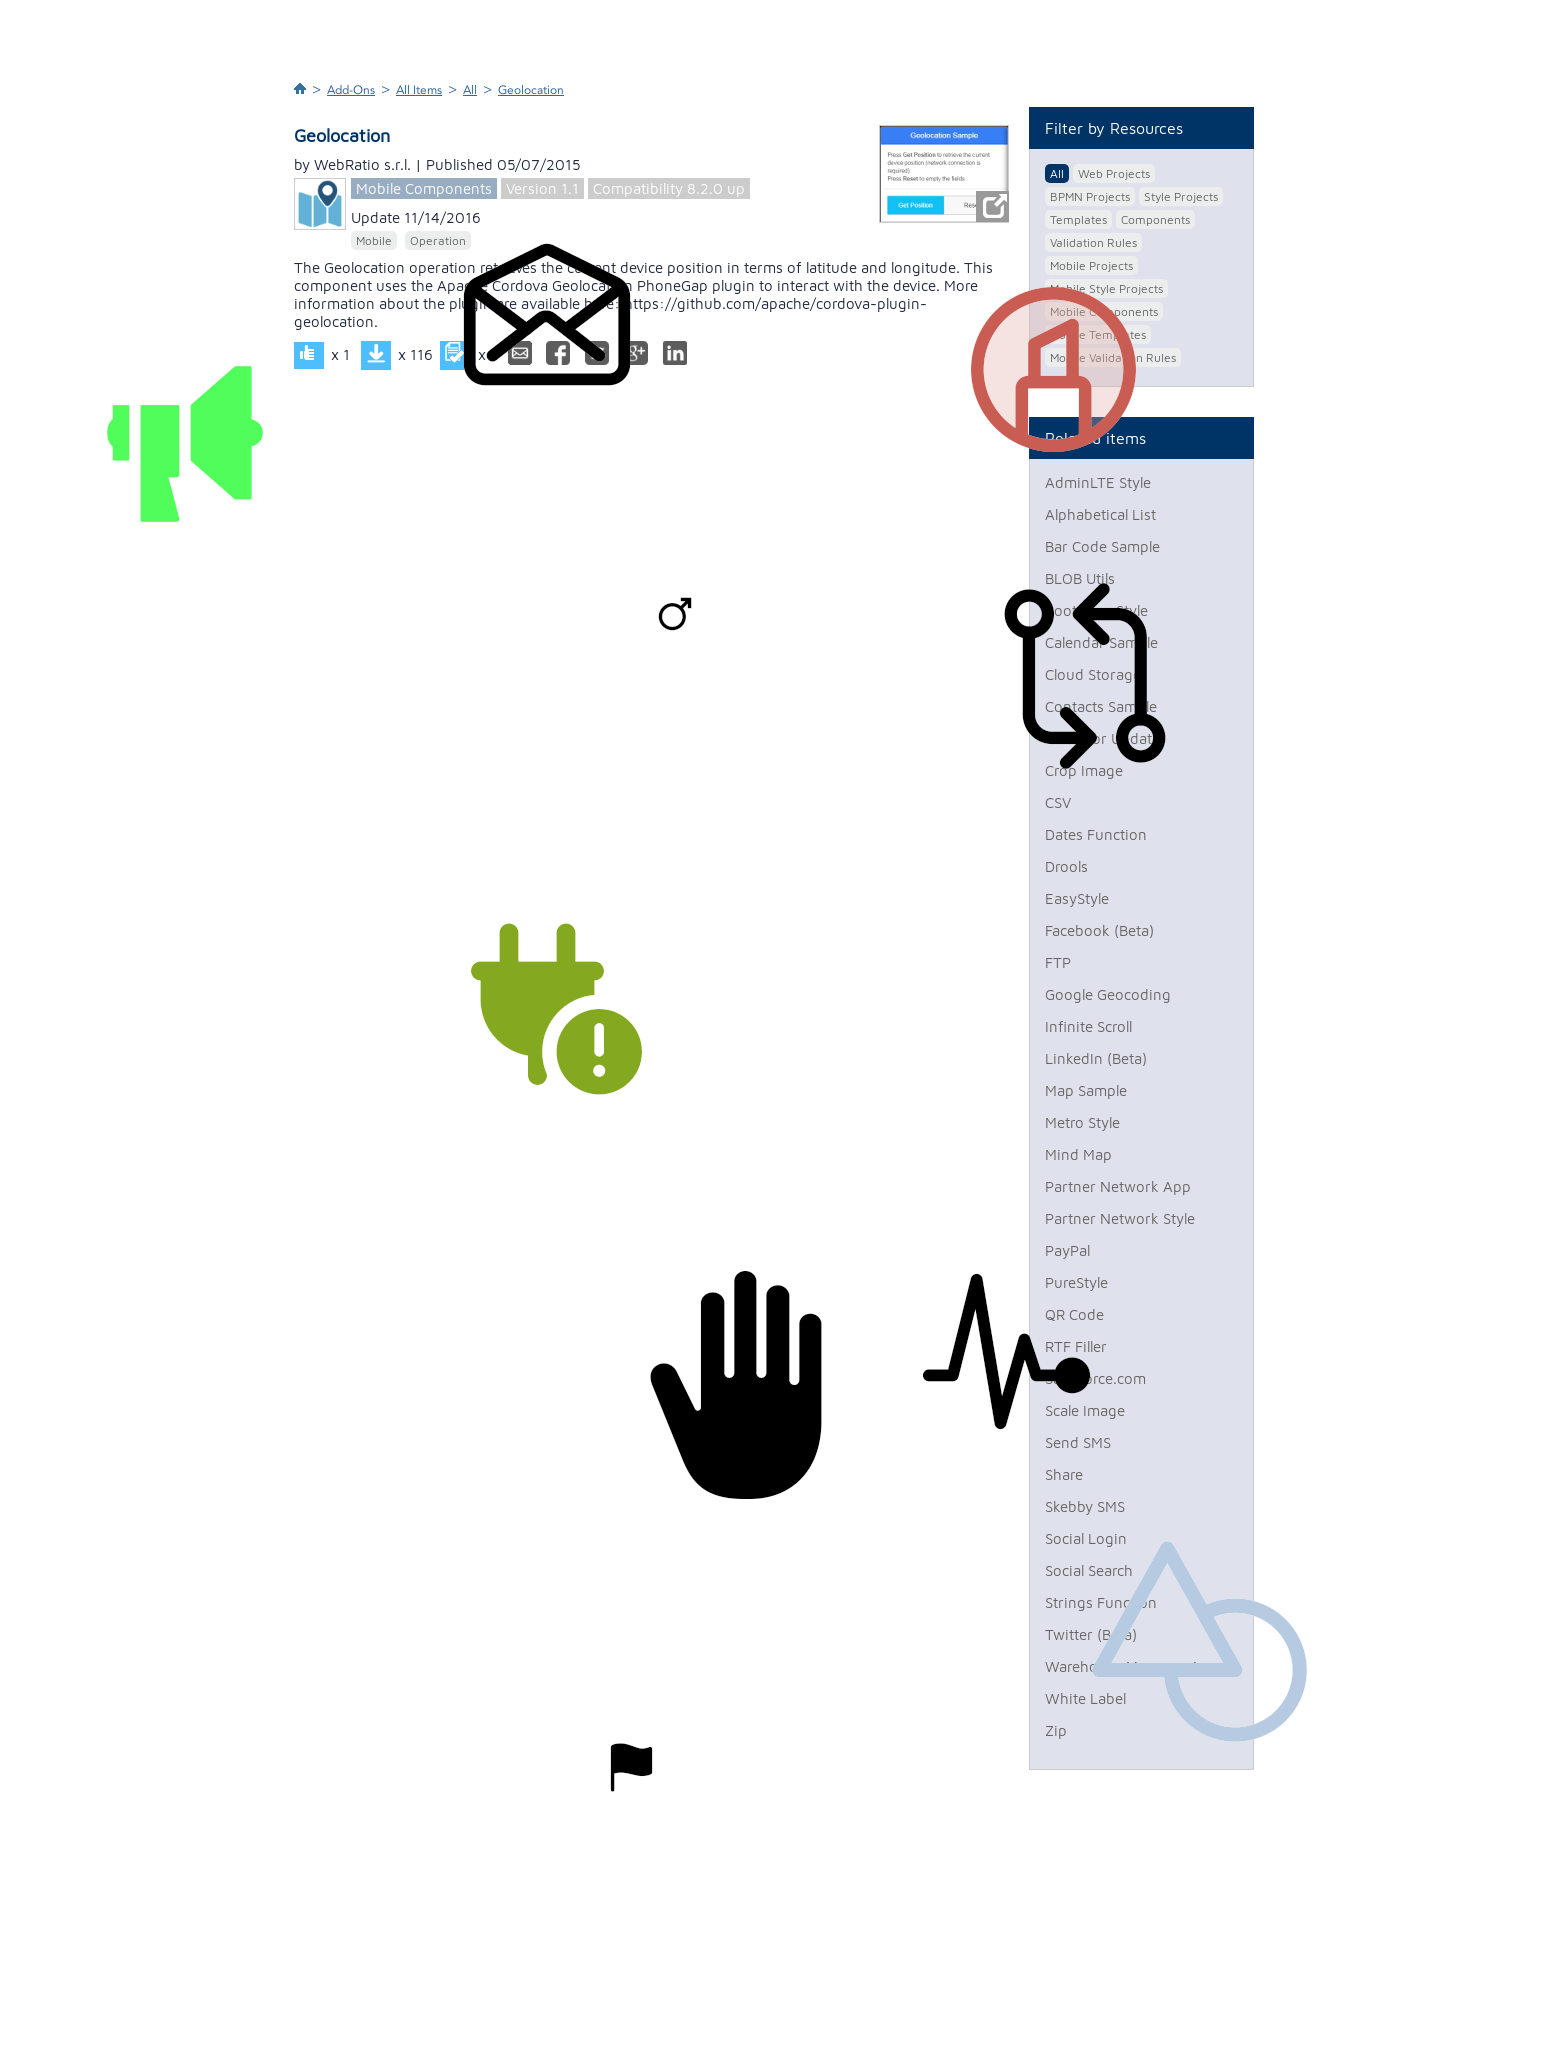  What do you see at coordinates (736, 1385) in the screenshot?
I see `stop or halt an action` at bounding box center [736, 1385].